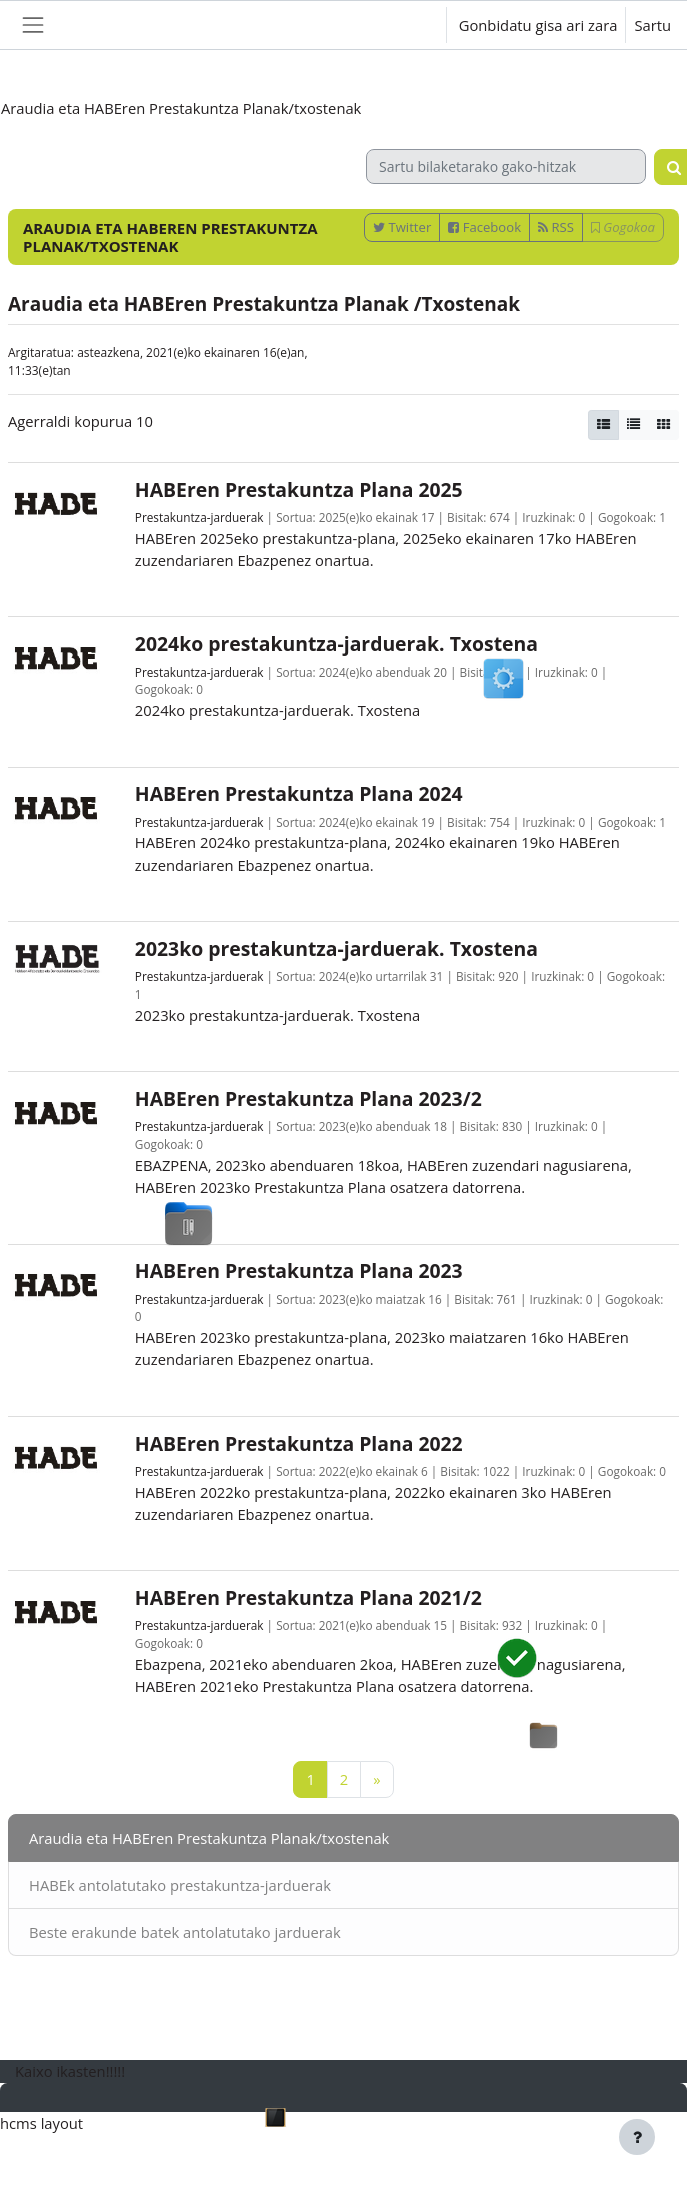 The image size is (687, 2187). I want to click on access system runtime components, so click(503, 678).